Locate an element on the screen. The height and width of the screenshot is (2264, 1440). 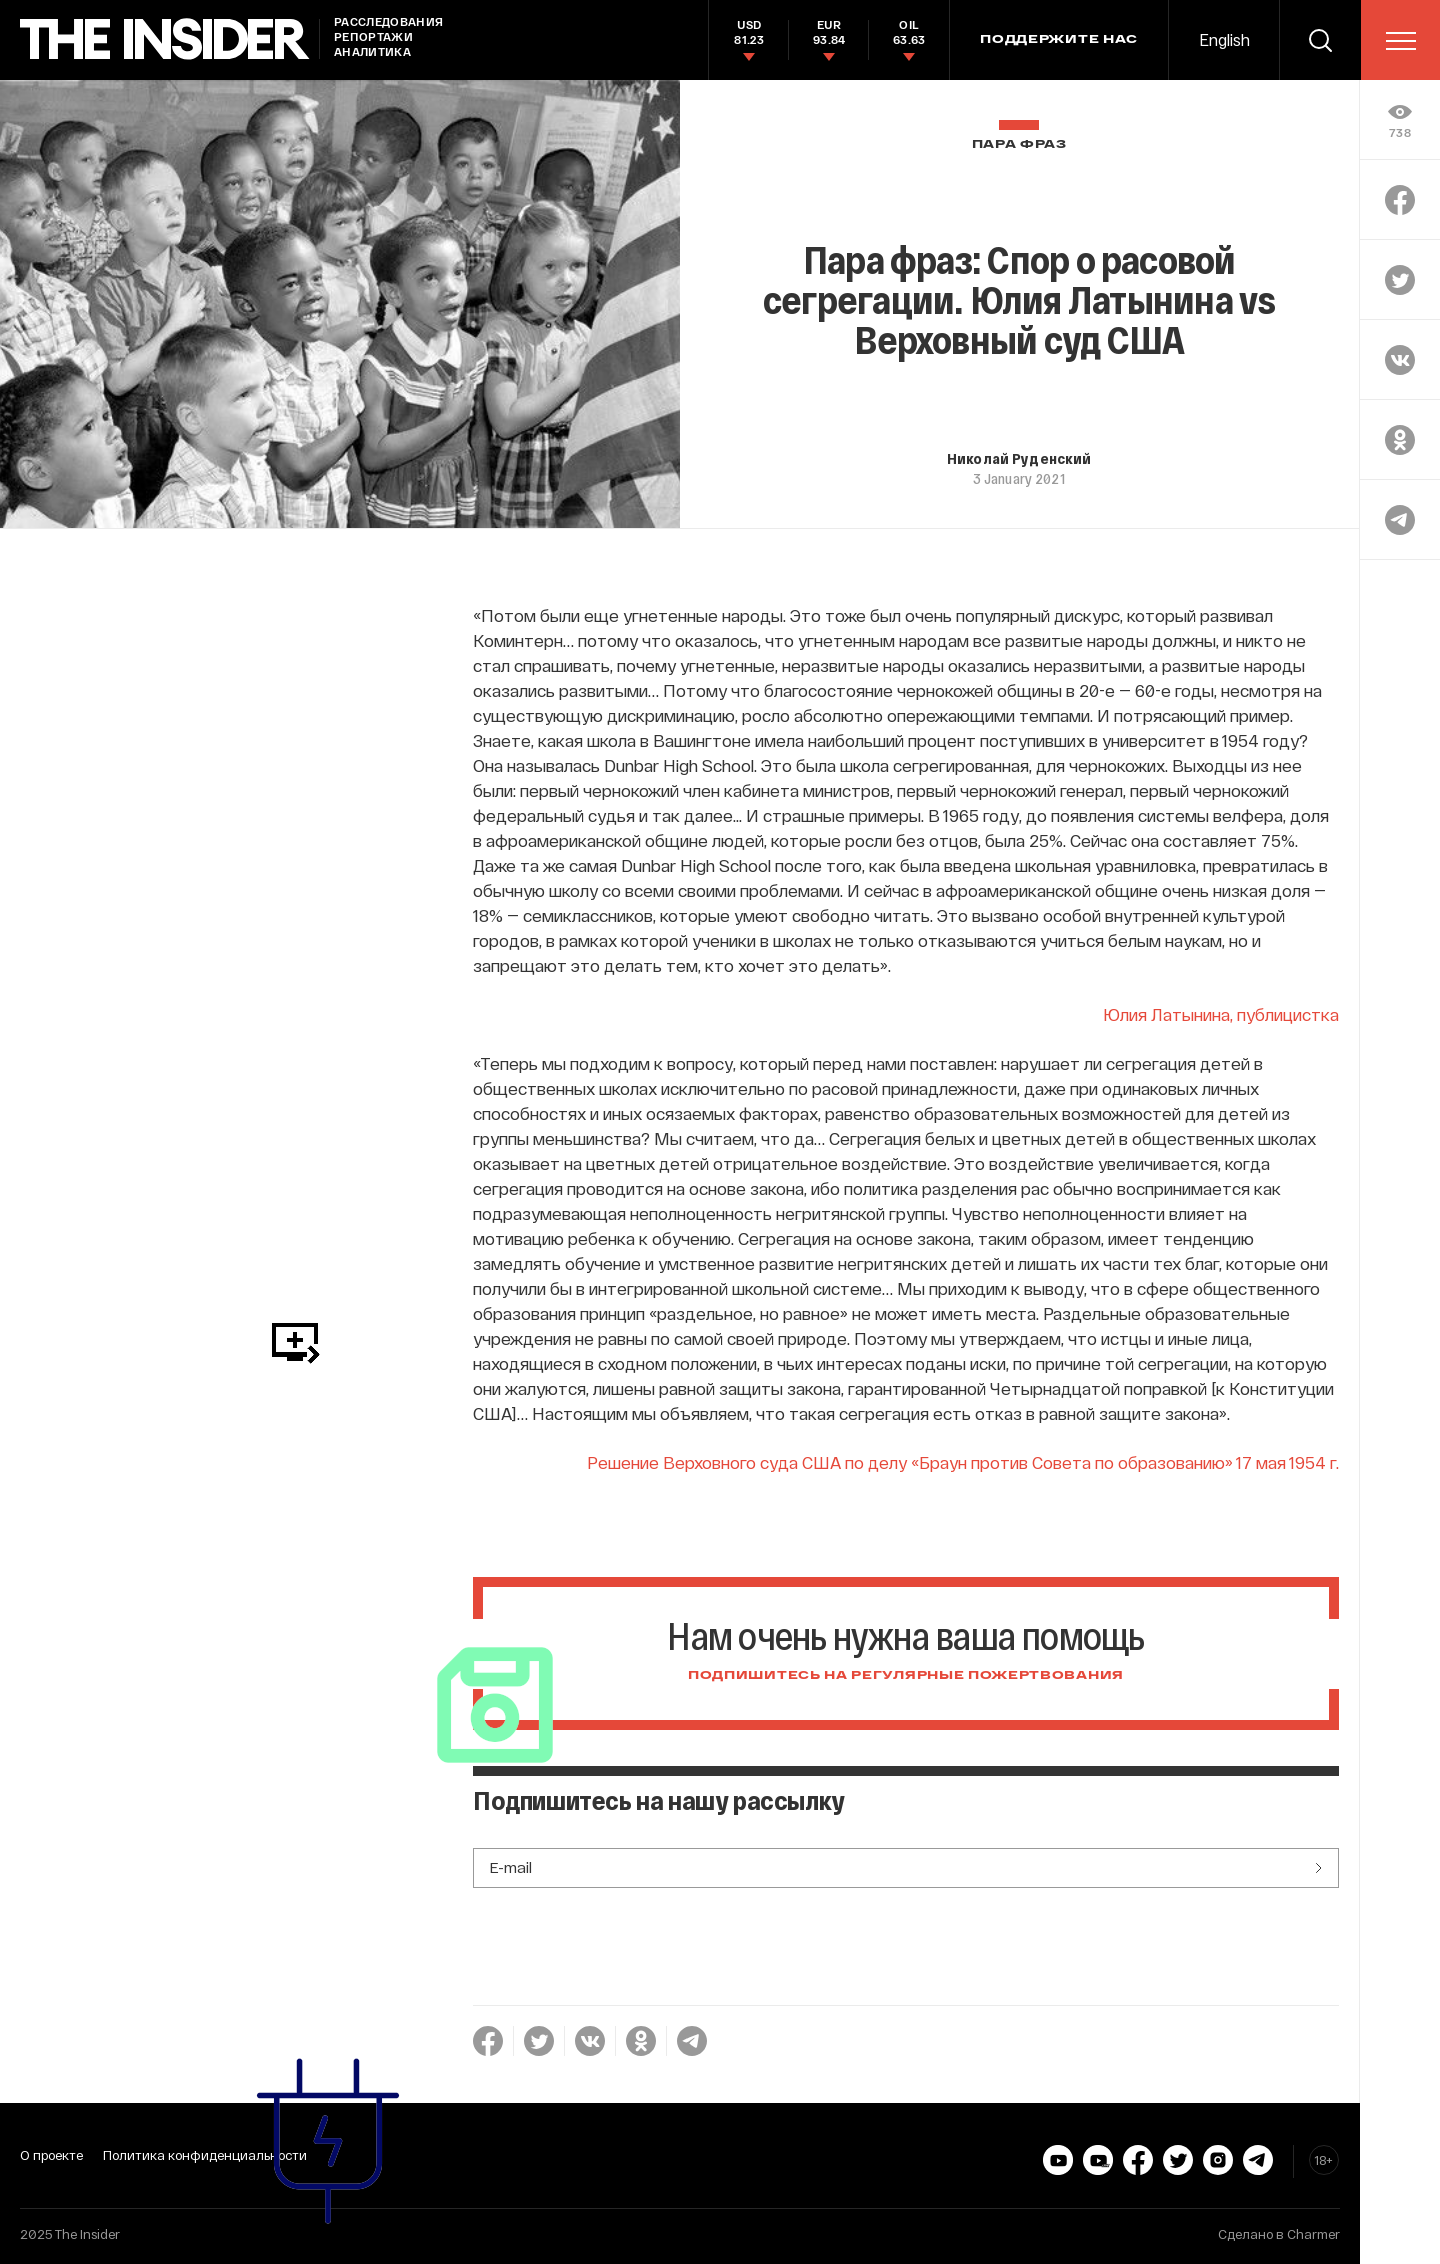
add current media to play next in queue is located at coordinates (295, 1342).